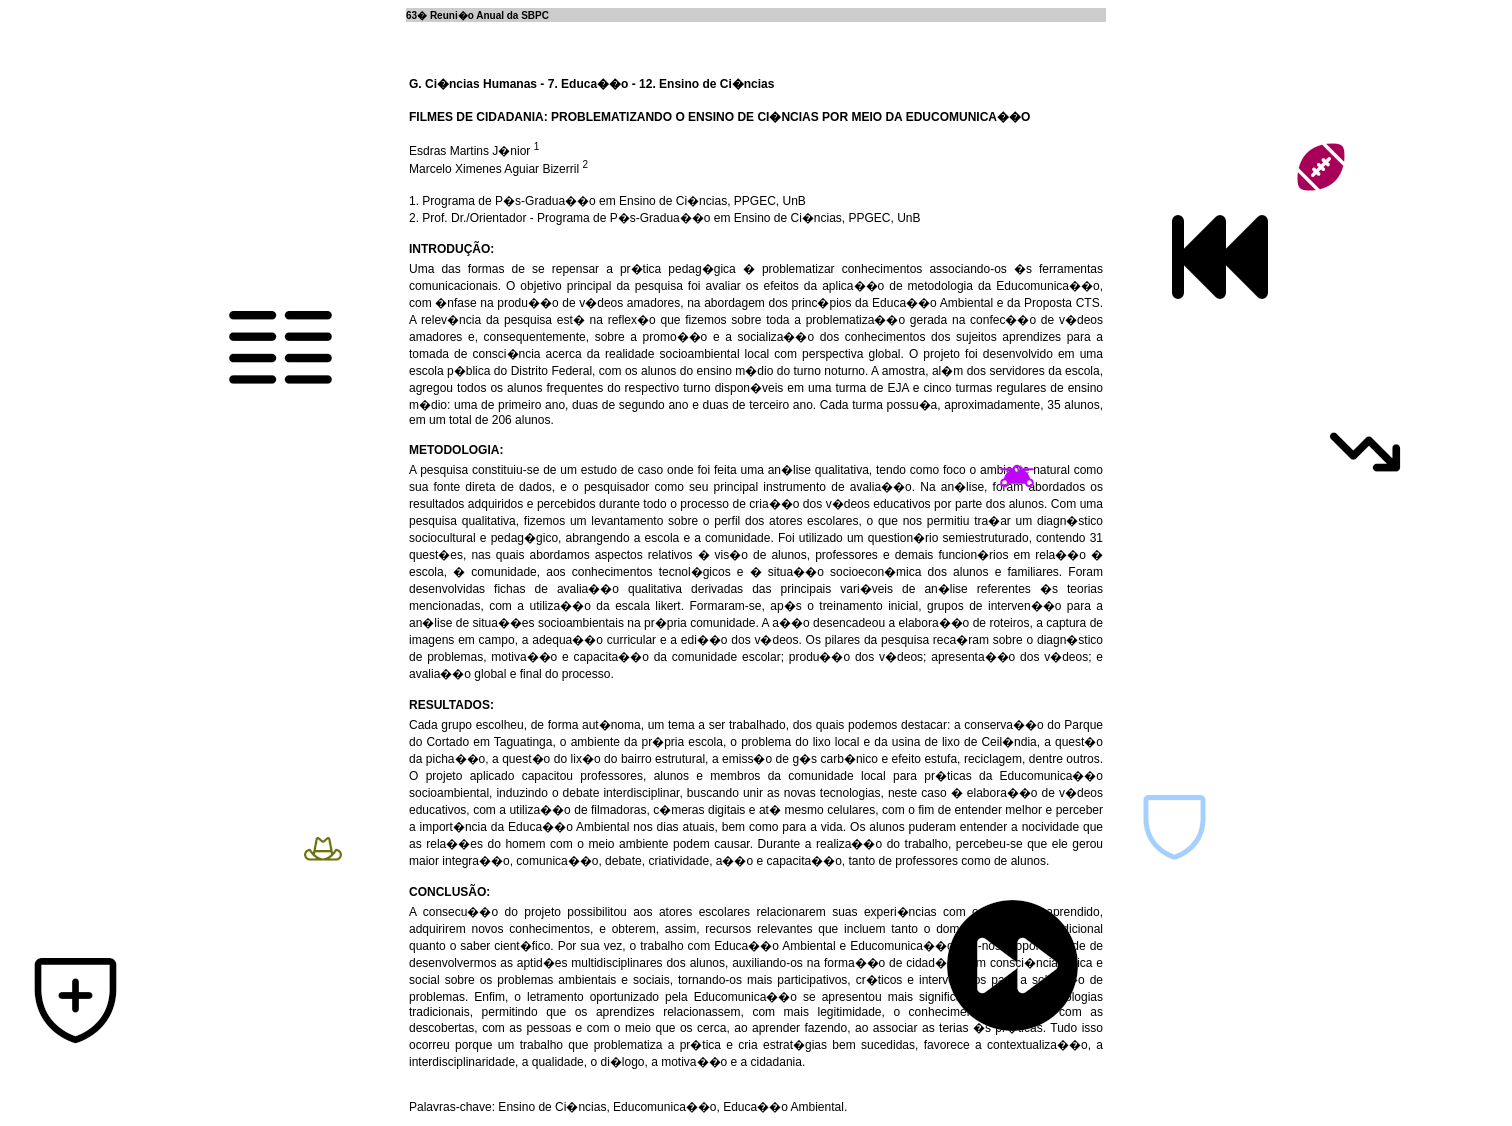 The width and height of the screenshot is (1512, 1126). Describe the element at coordinates (280, 349) in the screenshot. I see `switch to multi-column text layout` at that location.